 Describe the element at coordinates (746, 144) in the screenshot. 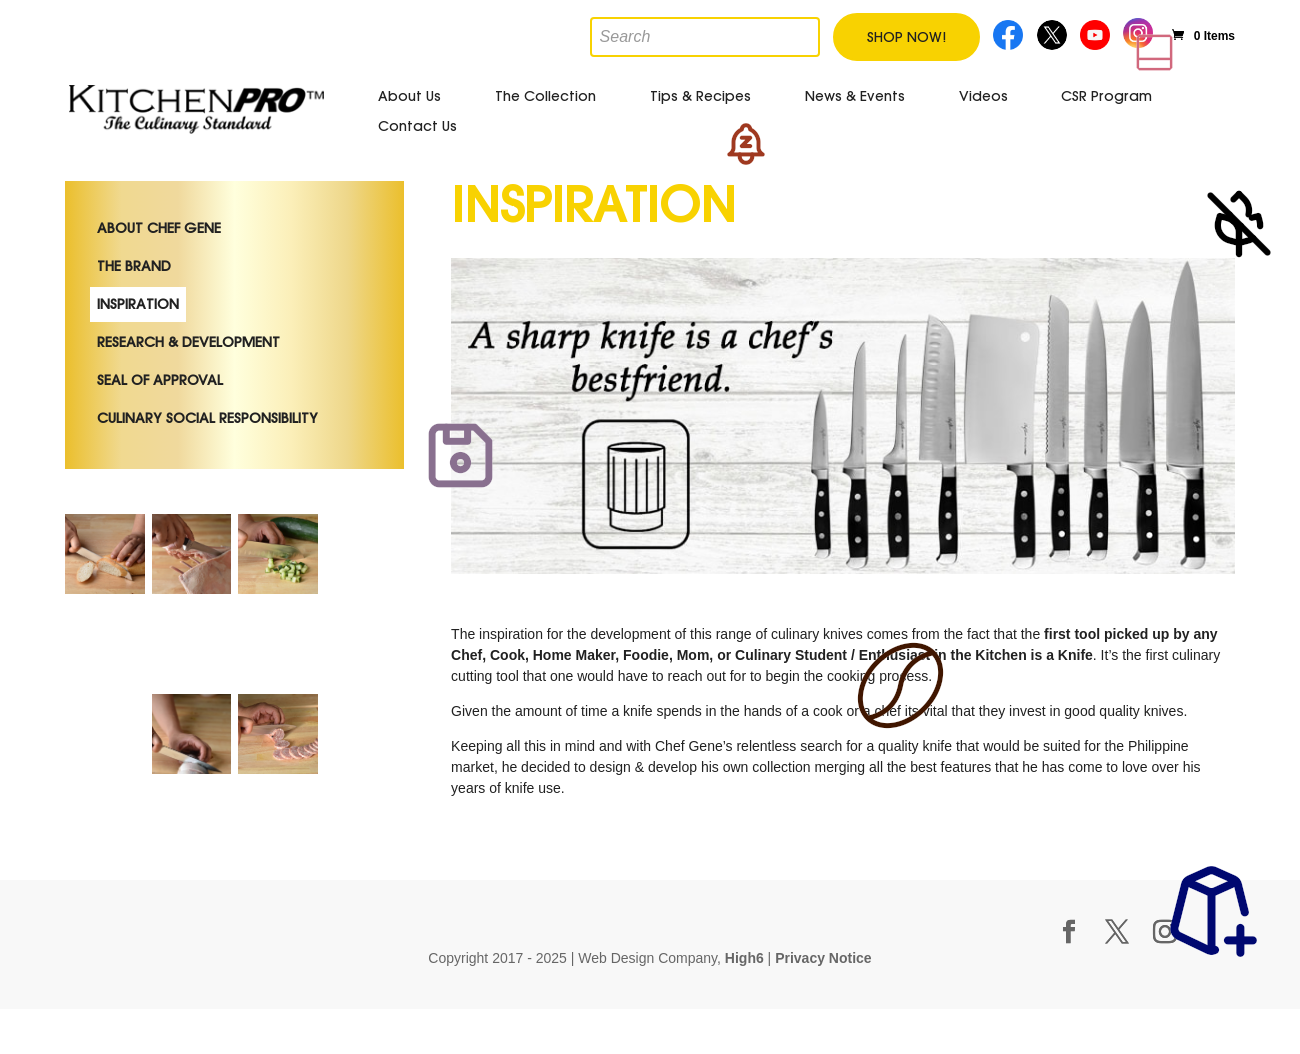

I see `snooze notifications` at that location.